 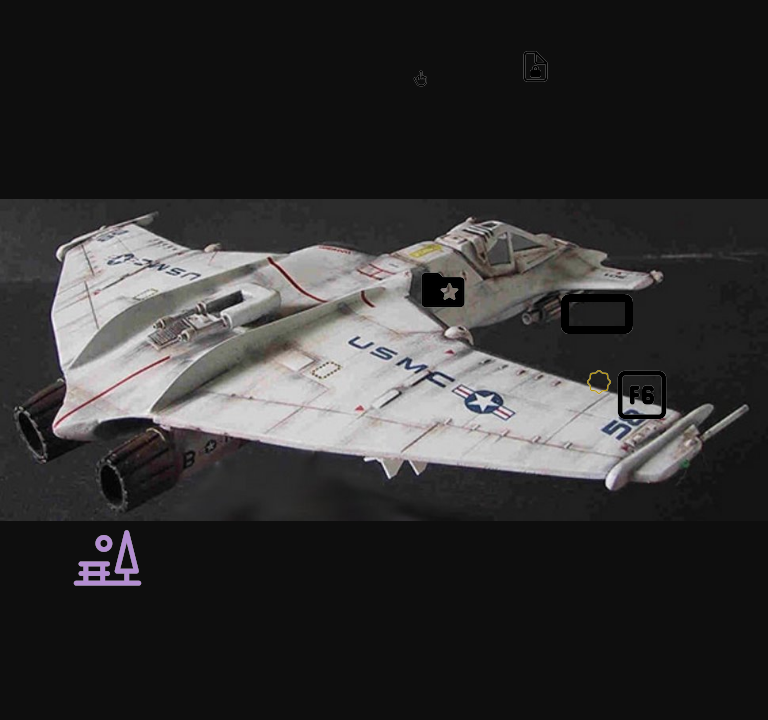 What do you see at coordinates (443, 290) in the screenshot?
I see `access your favorites folder` at bounding box center [443, 290].